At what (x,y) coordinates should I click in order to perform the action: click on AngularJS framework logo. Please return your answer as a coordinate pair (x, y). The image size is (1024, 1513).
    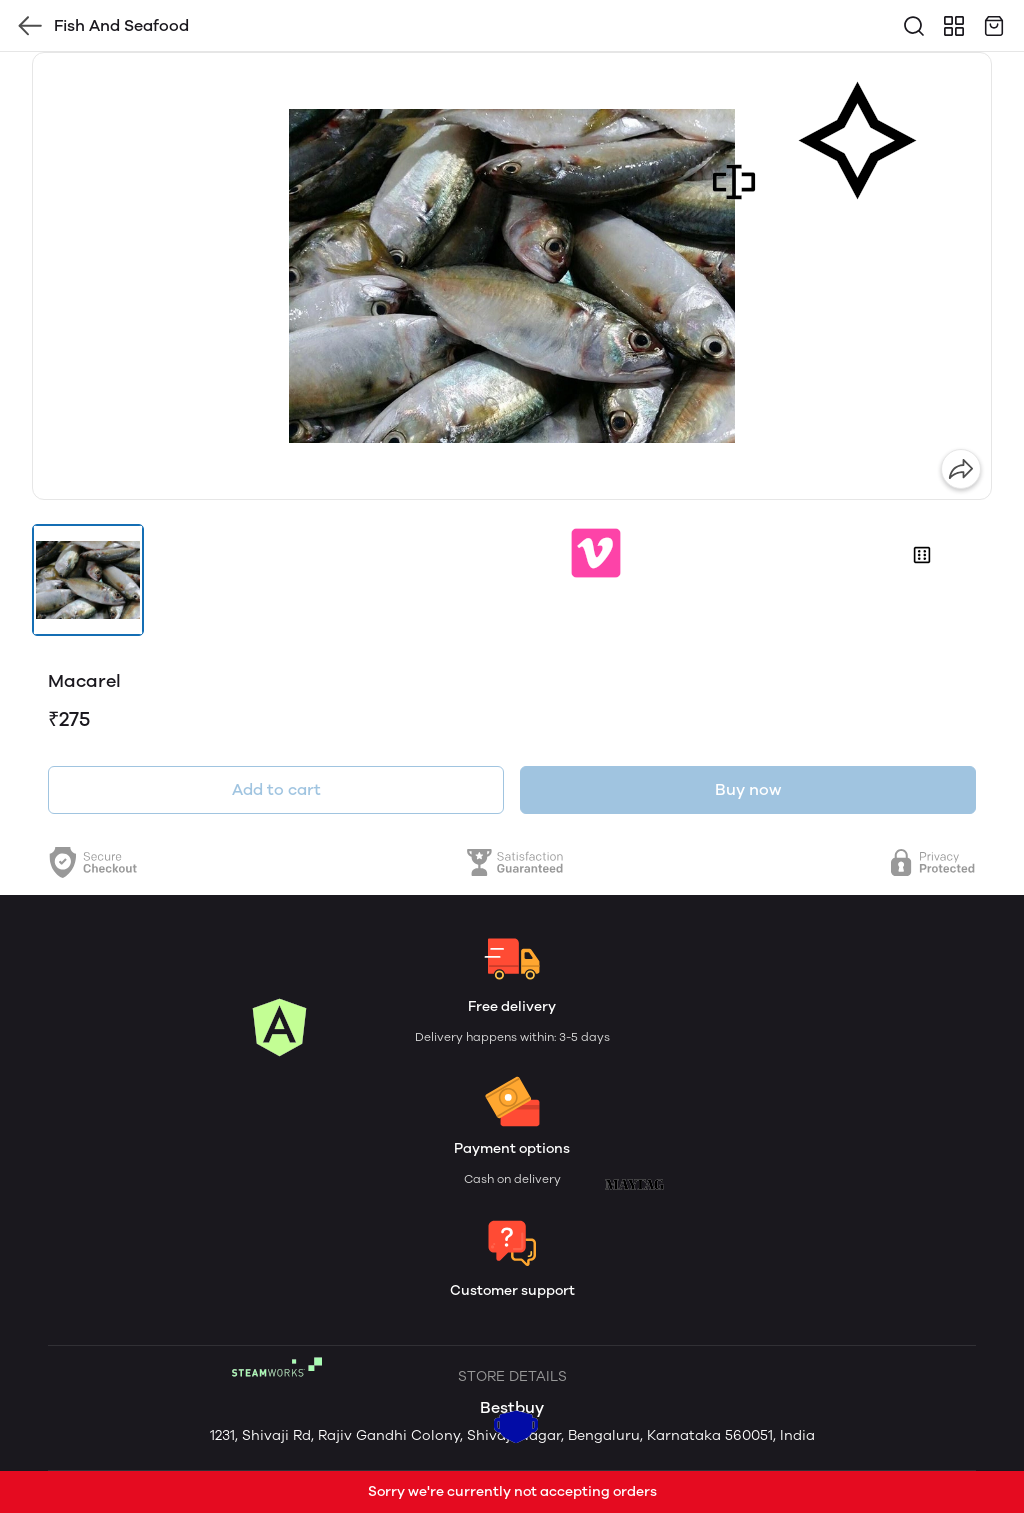
    Looking at the image, I should click on (279, 1027).